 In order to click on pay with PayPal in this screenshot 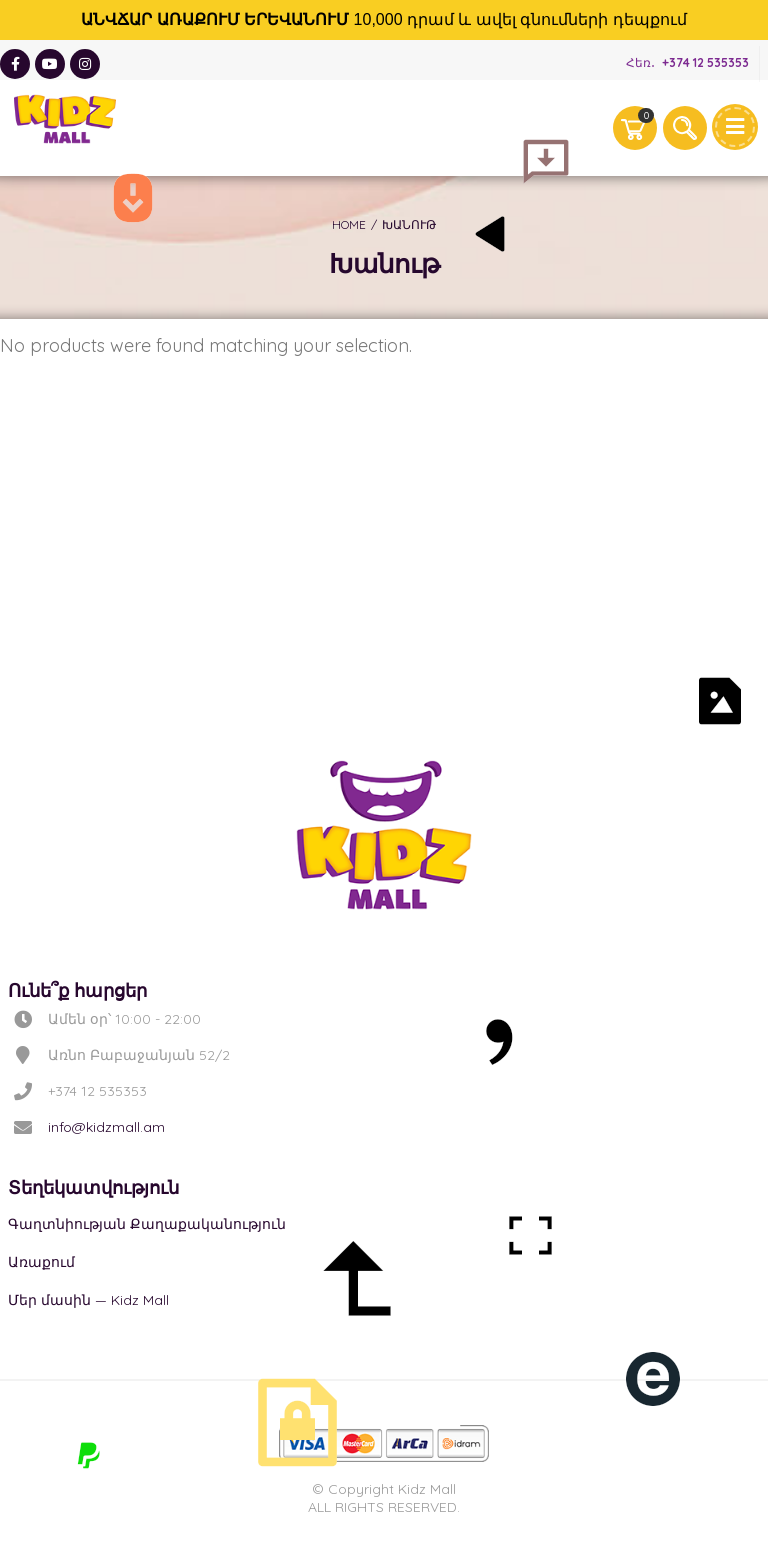, I will do `click(89, 1455)`.